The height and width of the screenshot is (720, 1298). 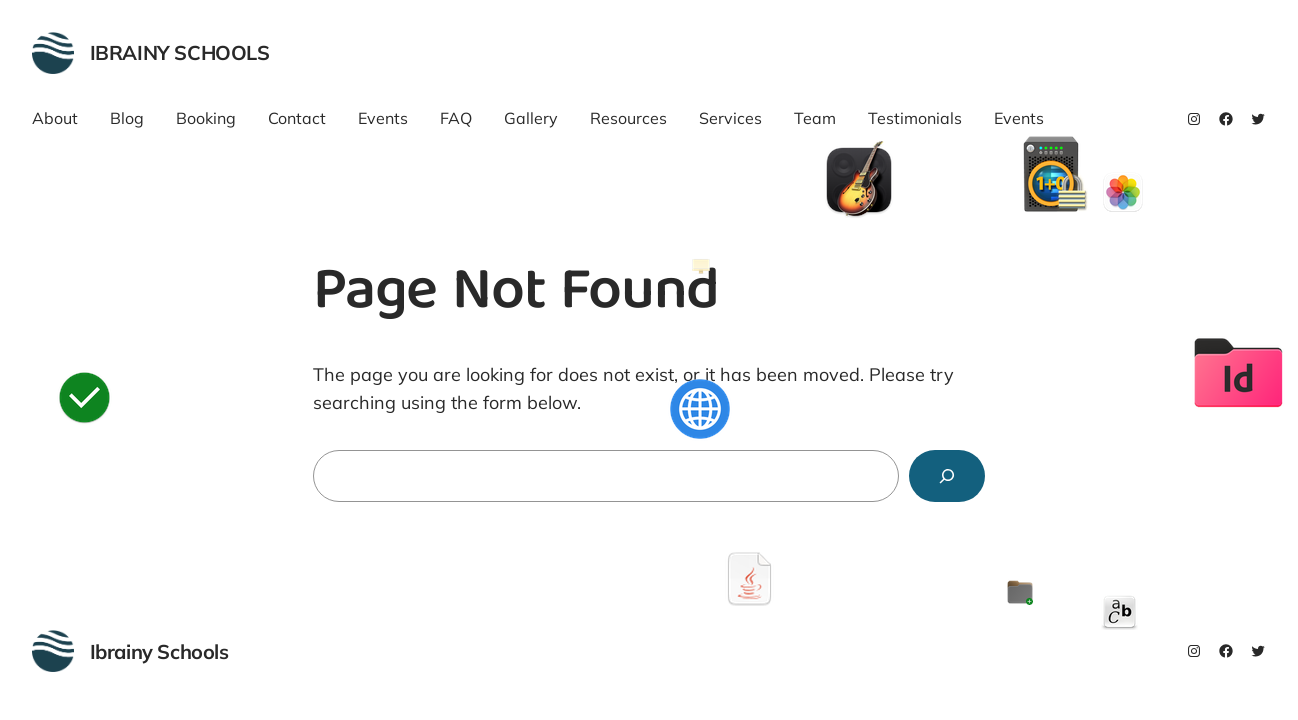 I want to click on select yellow iMac as device type, so click(x=701, y=266).